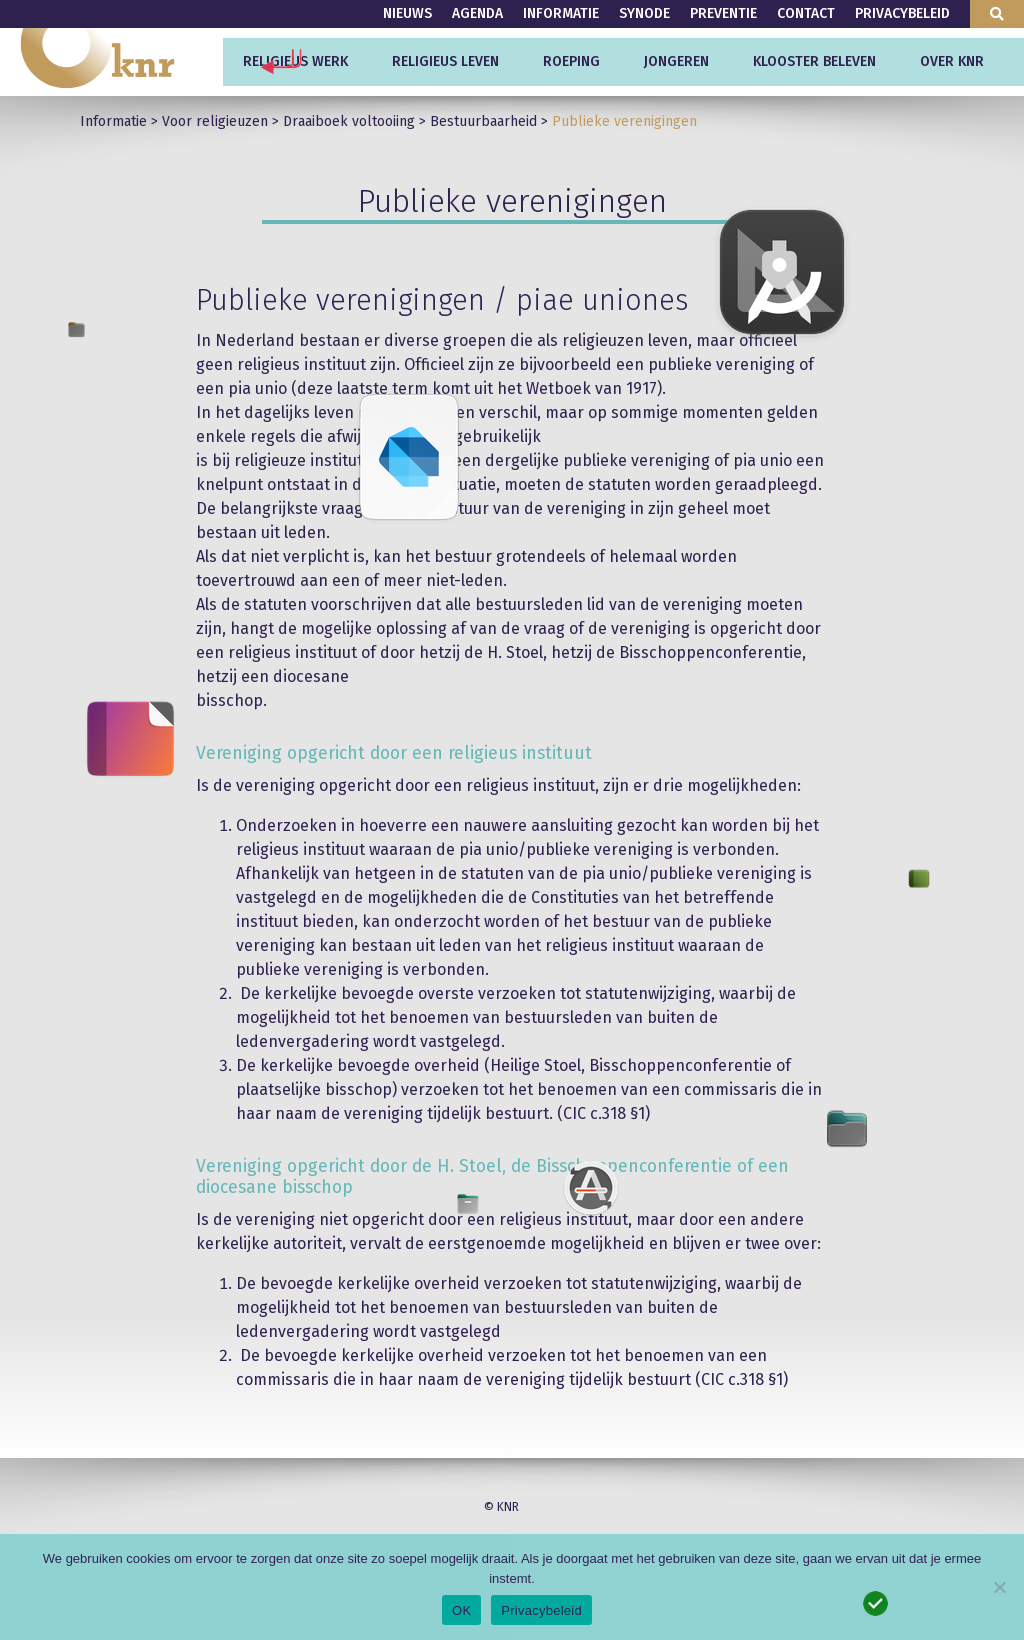  What do you see at coordinates (468, 1204) in the screenshot?
I see `open the file manager application` at bounding box center [468, 1204].